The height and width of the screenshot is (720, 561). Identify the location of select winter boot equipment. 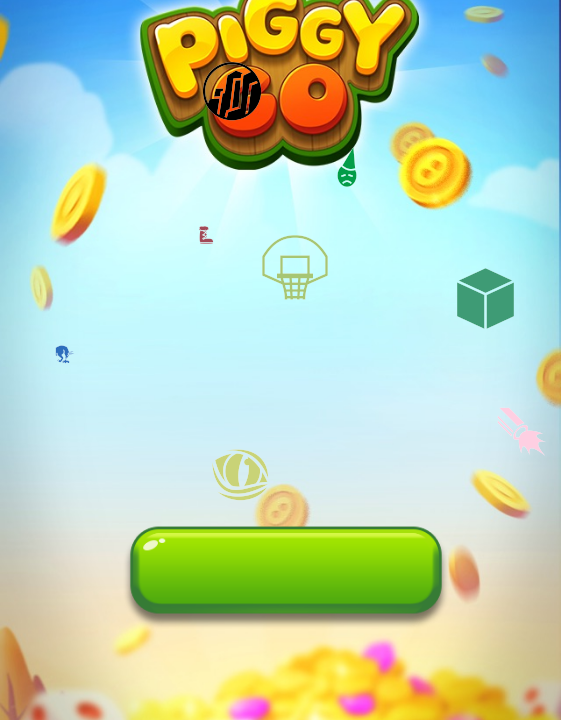
(206, 235).